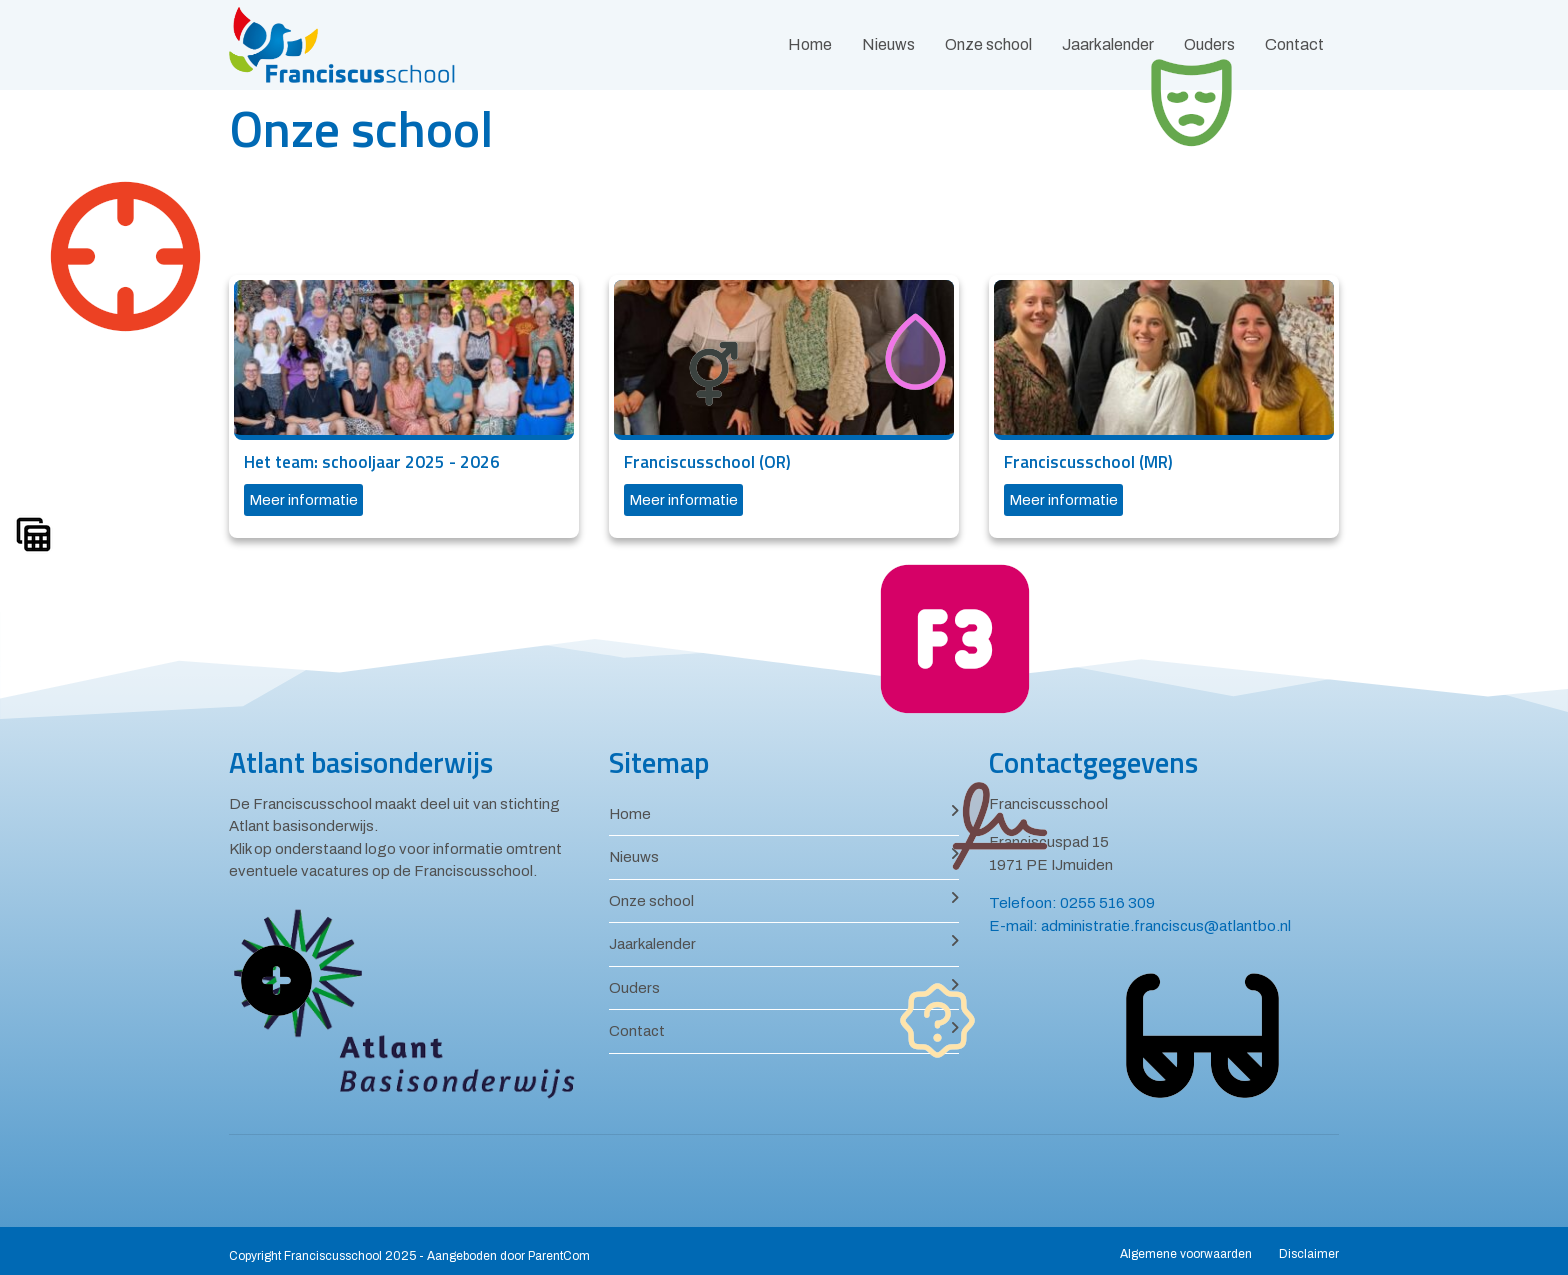  Describe the element at coordinates (915, 354) in the screenshot. I see `indicates water or liquid-related feature` at that location.